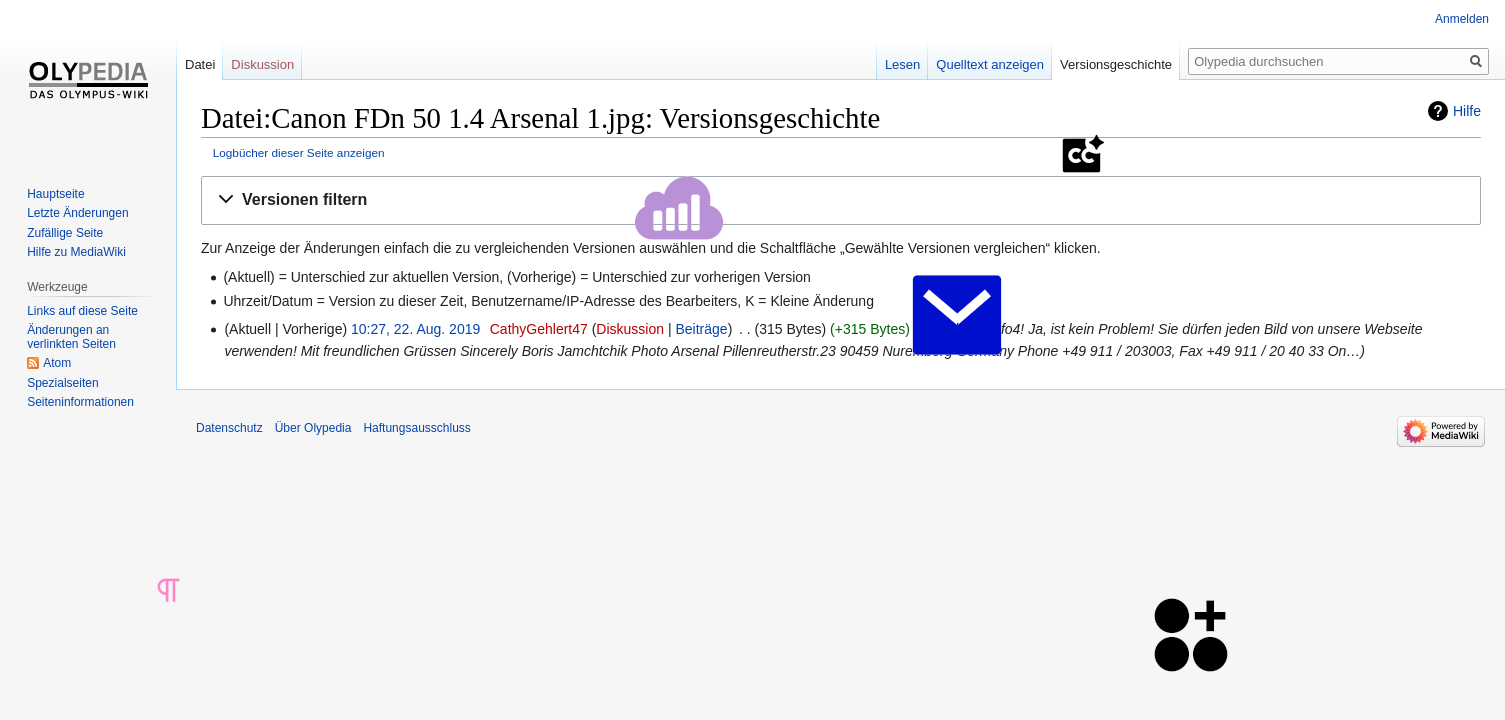 Image resolution: width=1505 pixels, height=720 pixels. Describe the element at coordinates (679, 208) in the screenshot. I see `open Sellsy CRM platform` at that location.